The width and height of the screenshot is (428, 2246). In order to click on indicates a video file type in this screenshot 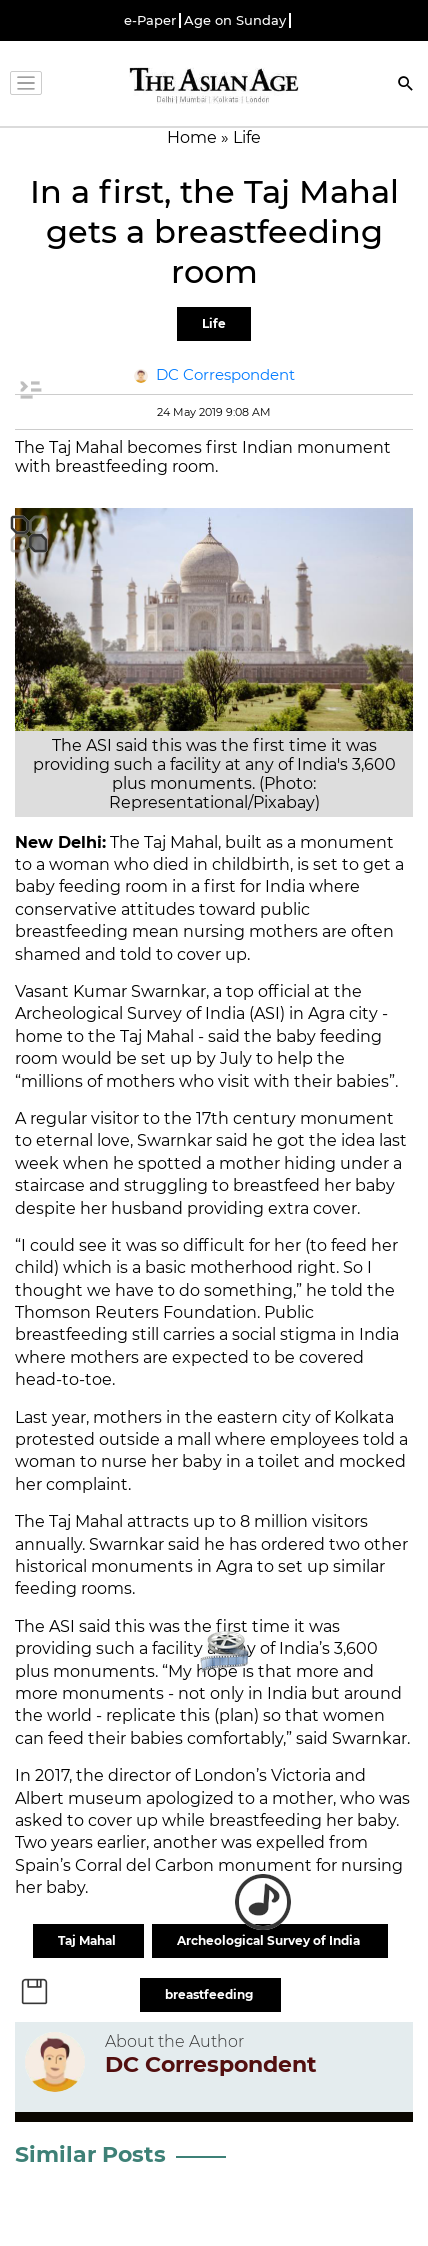, I will do `click(224, 1653)`.